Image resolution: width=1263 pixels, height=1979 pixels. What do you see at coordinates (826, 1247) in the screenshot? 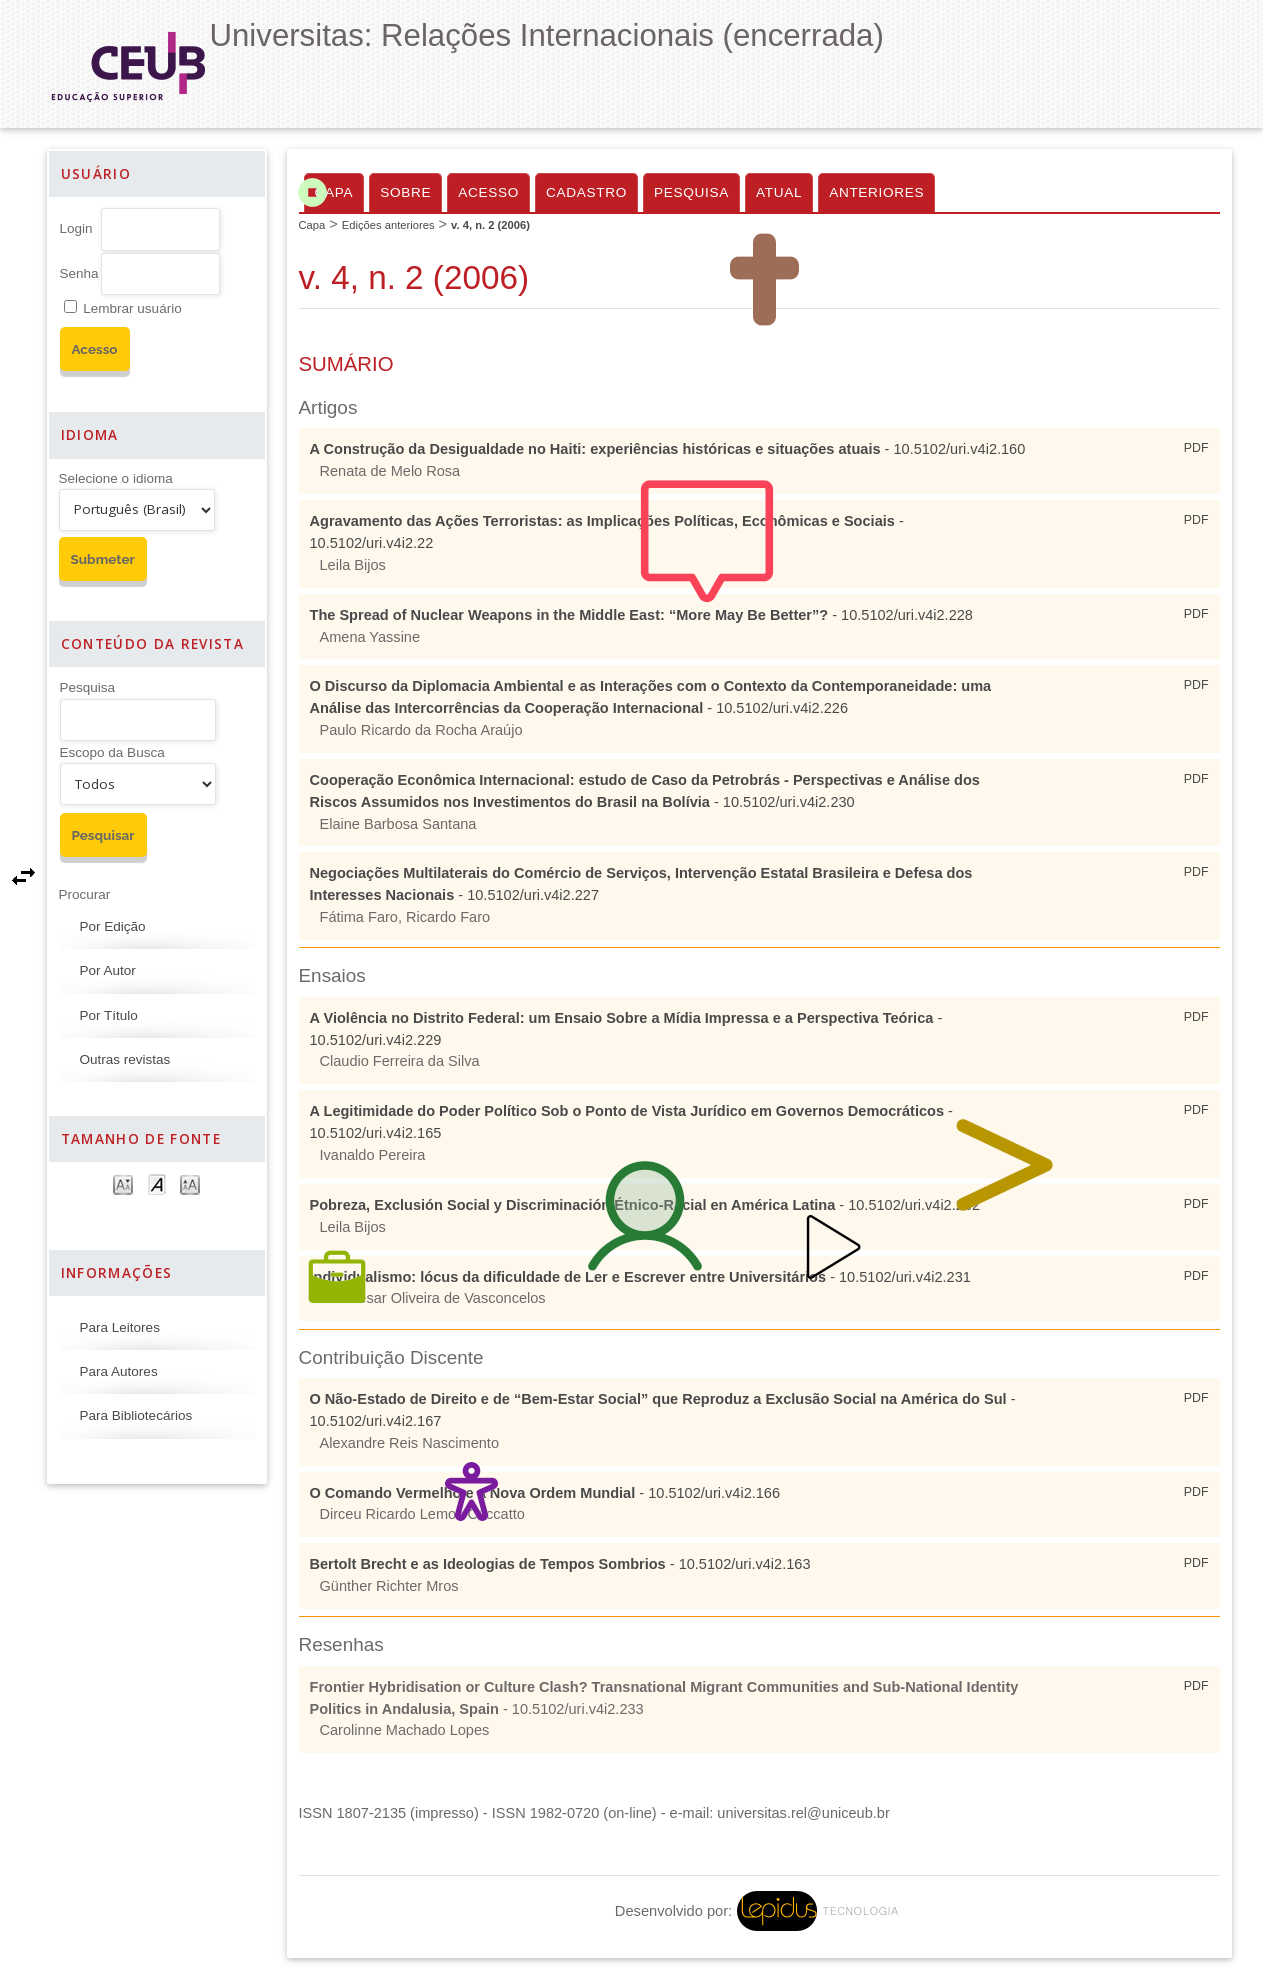
I see `play media or start playback` at bounding box center [826, 1247].